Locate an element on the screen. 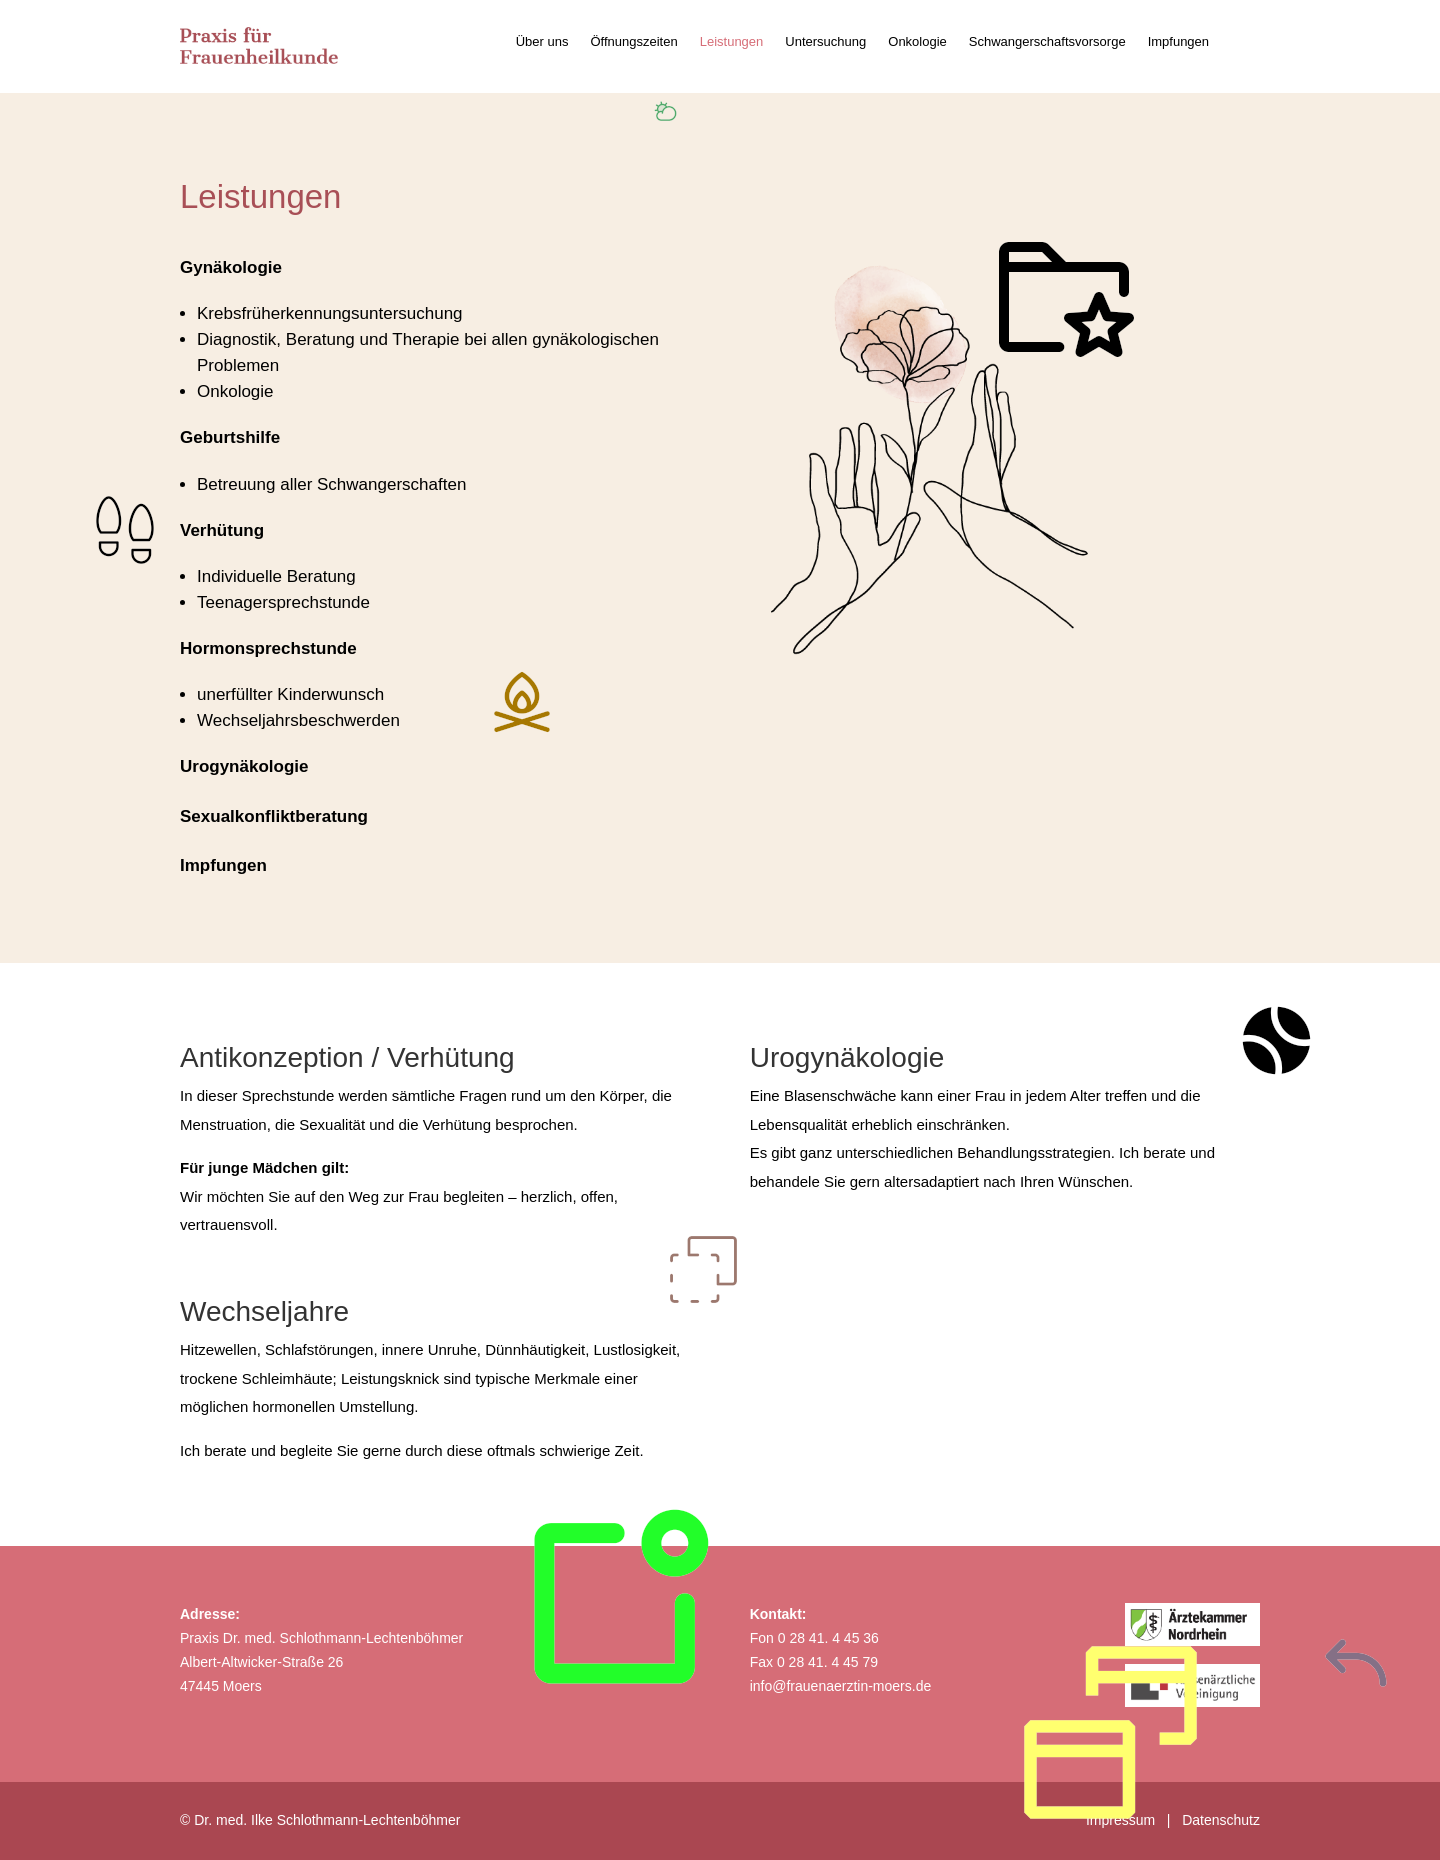 This screenshot has height=1860, width=1440. access tennis or sports-related features is located at coordinates (1276, 1040).